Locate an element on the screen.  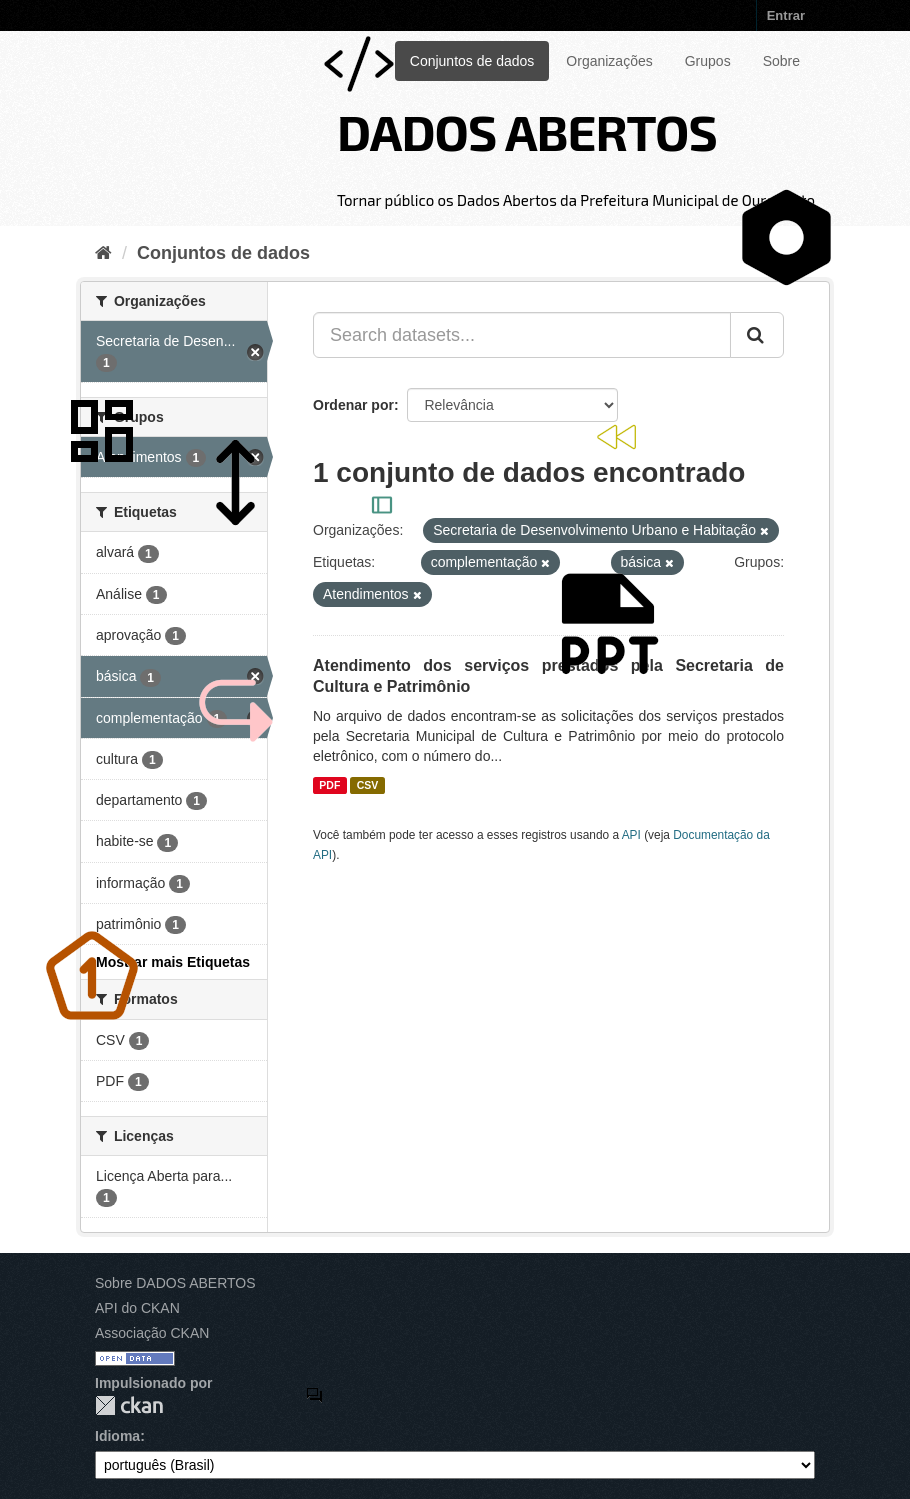
view or edit source code is located at coordinates (359, 64).